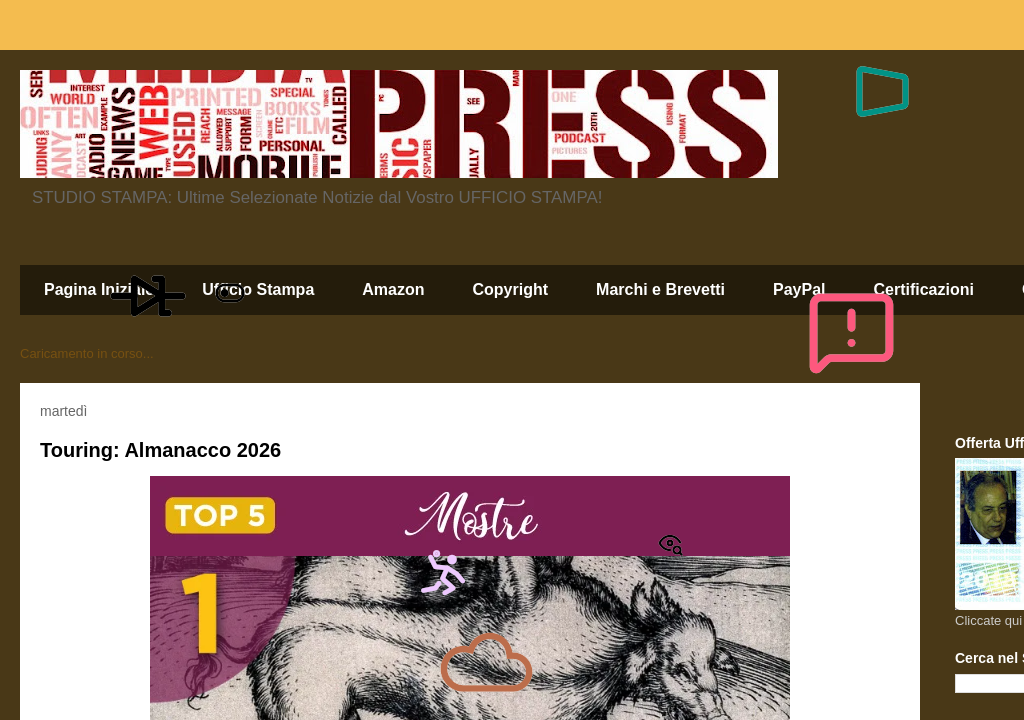 The width and height of the screenshot is (1024, 720). Describe the element at coordinates (882, 91) in the screenshot. I see `skew or shear object horizontally` at that location.